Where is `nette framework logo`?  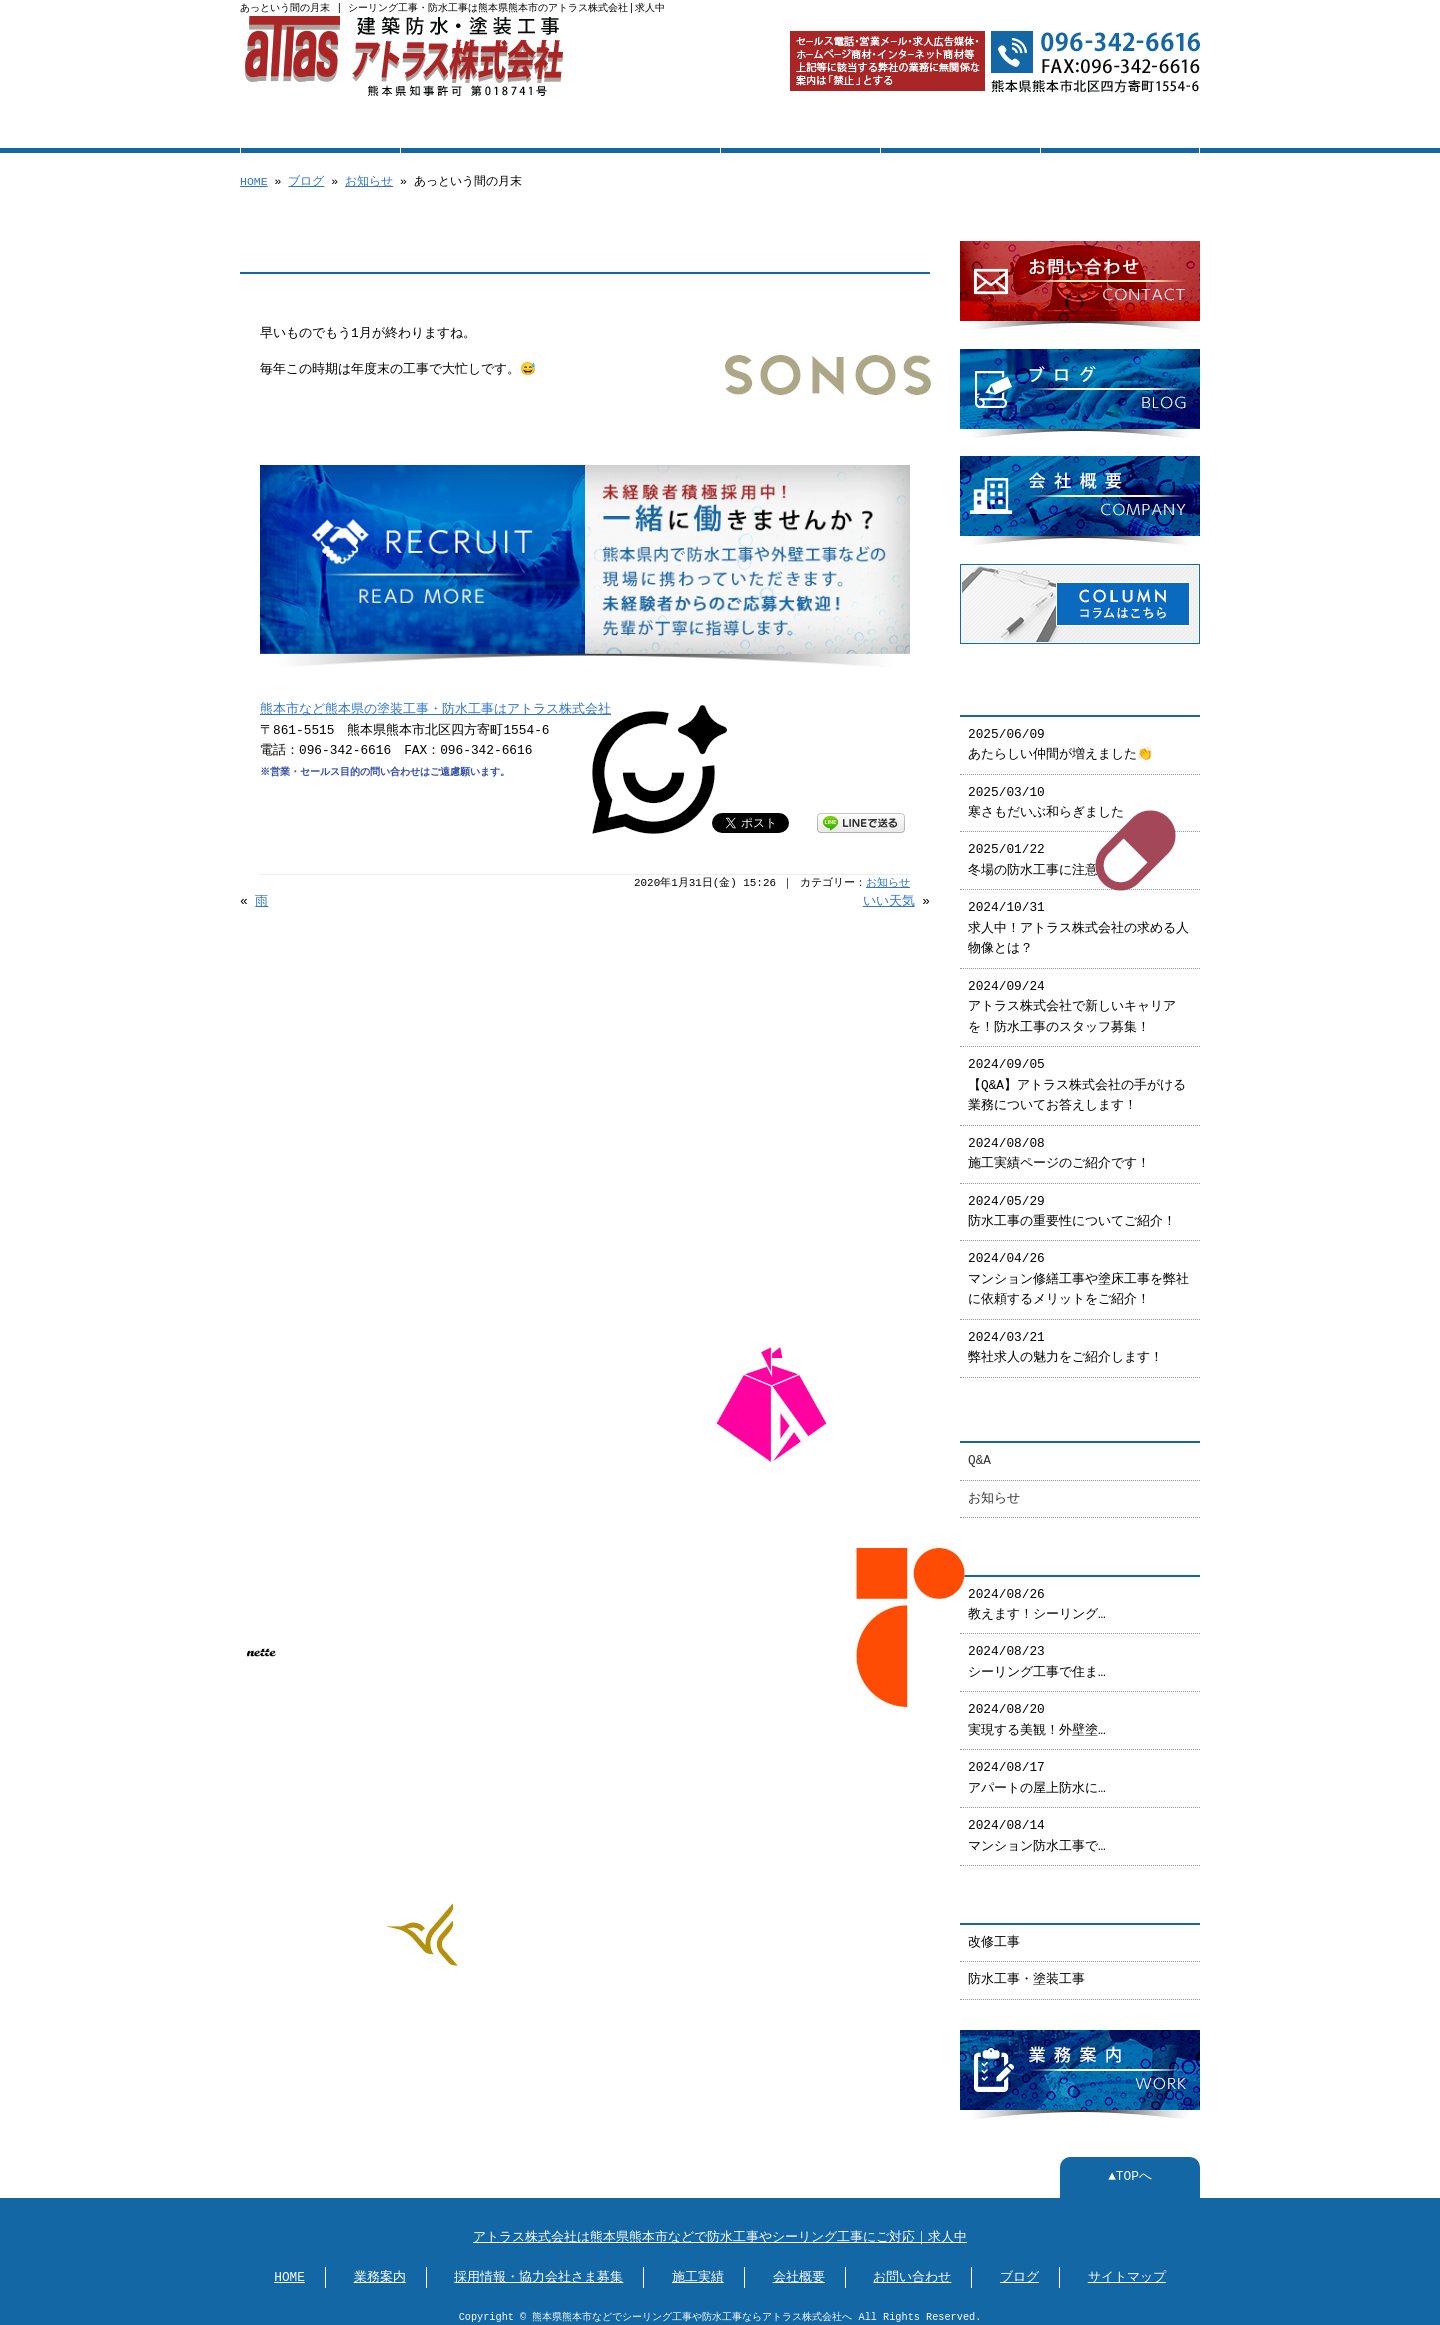
nette framework logo is located at coordinates (261, 1652).